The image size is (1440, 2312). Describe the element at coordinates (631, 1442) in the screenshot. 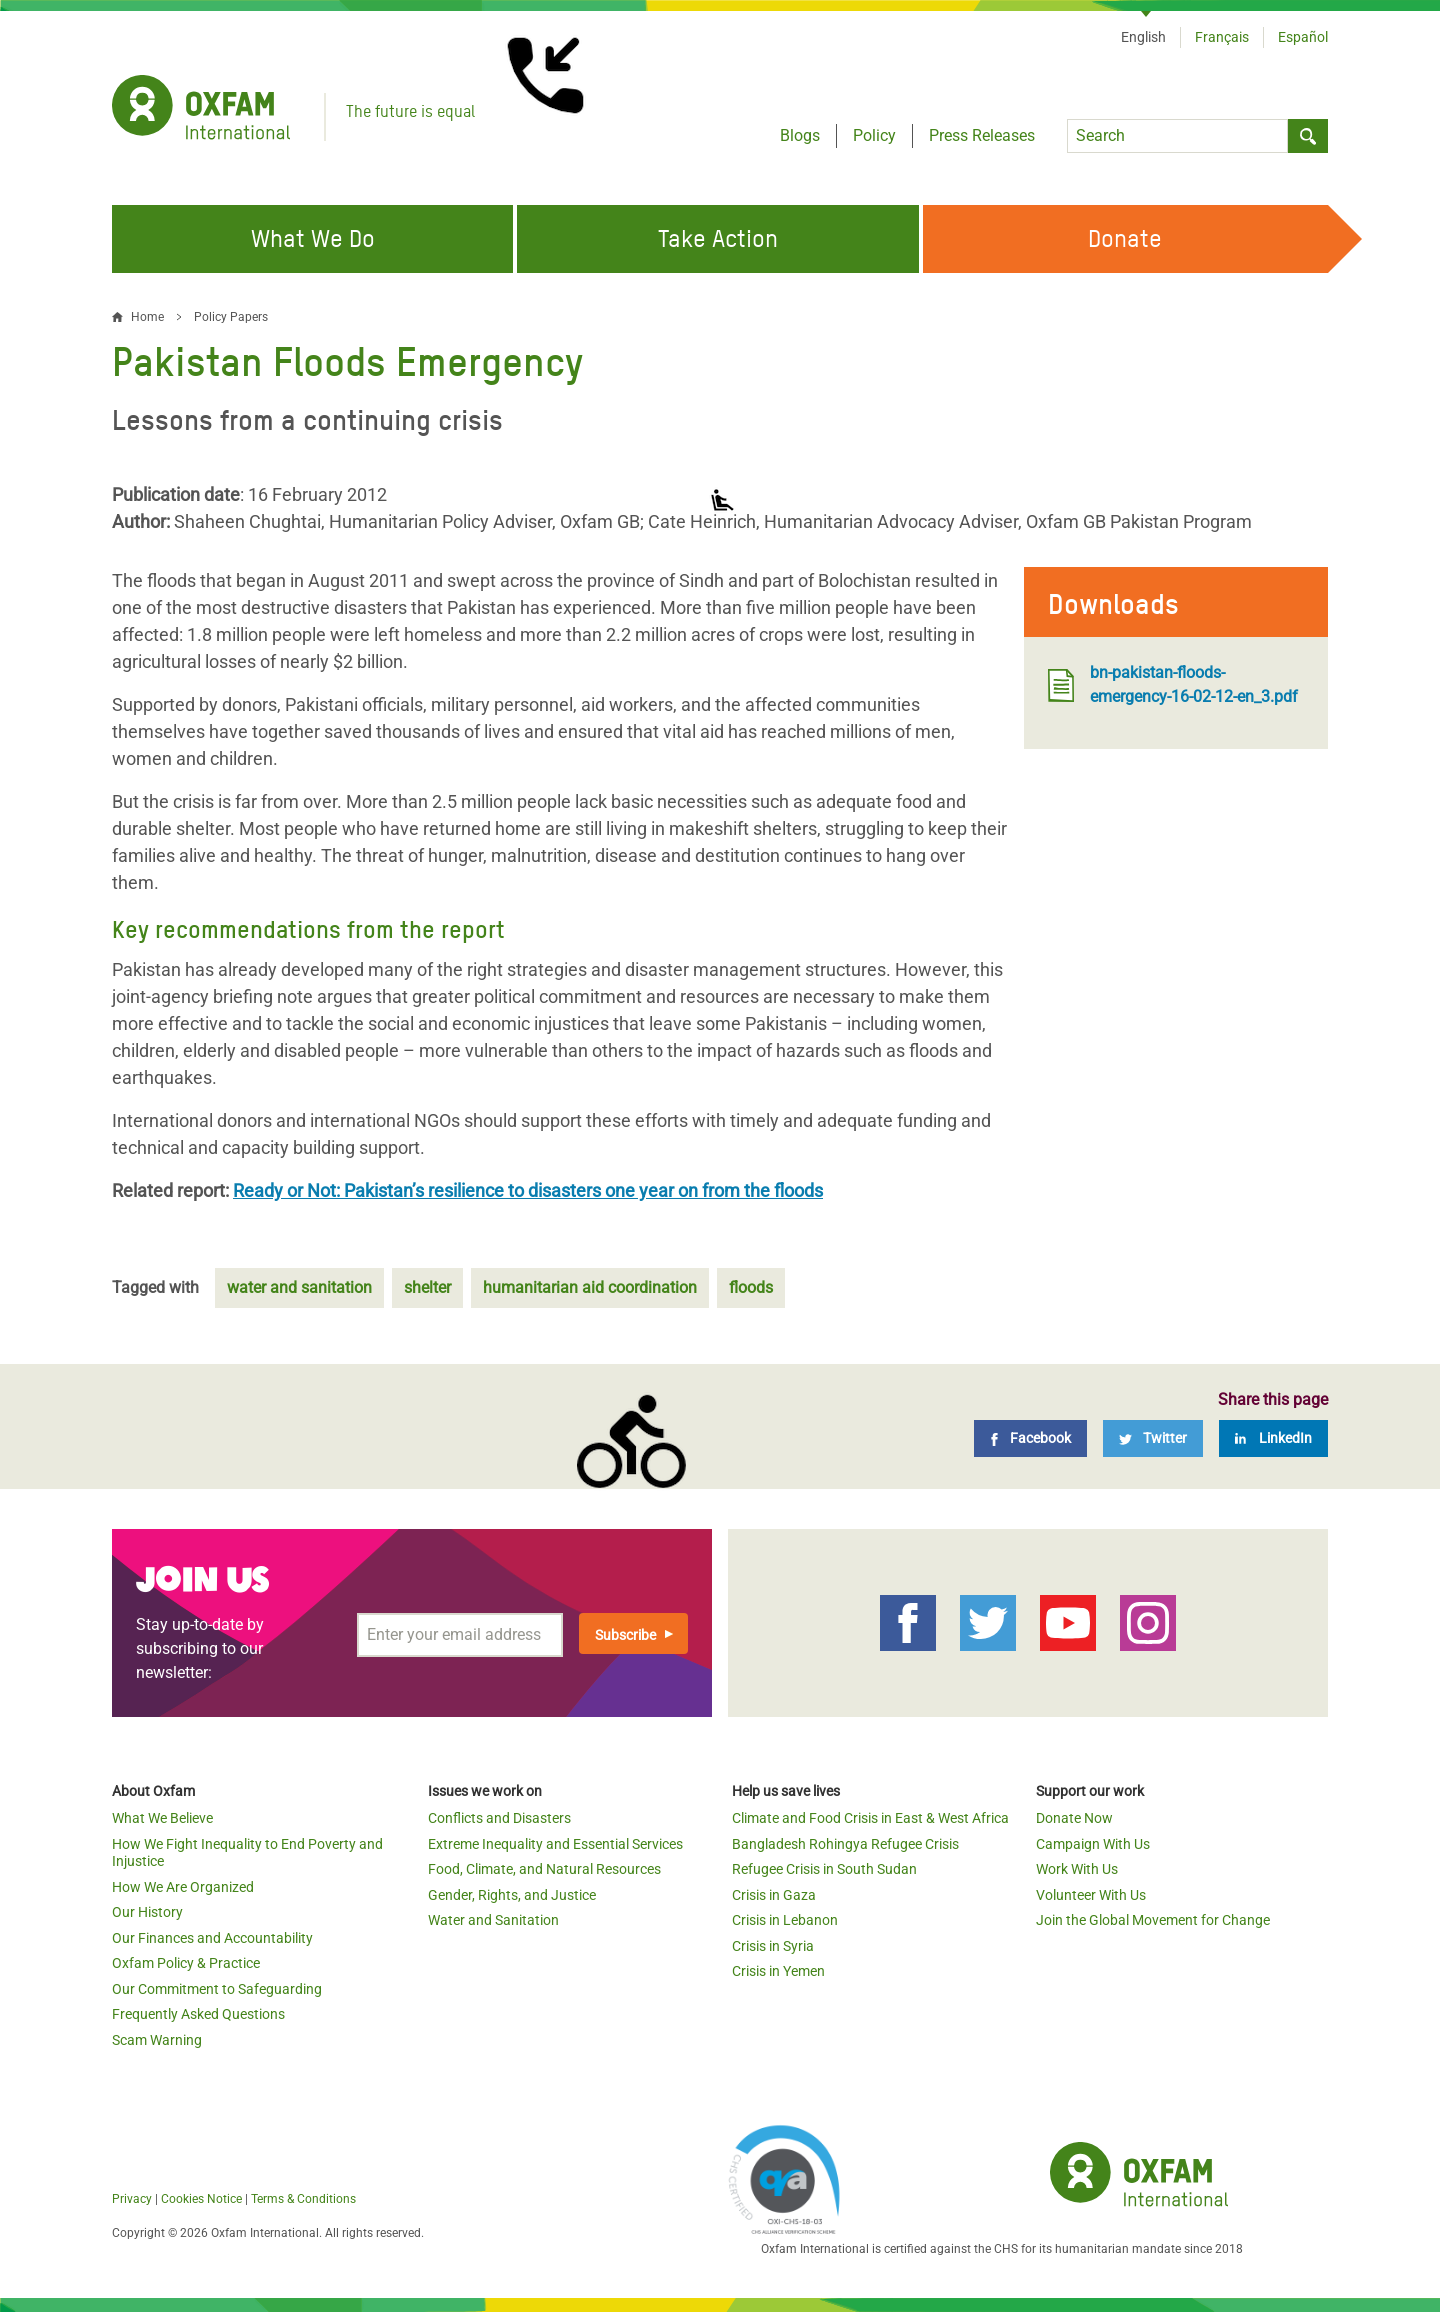

I see `get cycling directions` at that location.